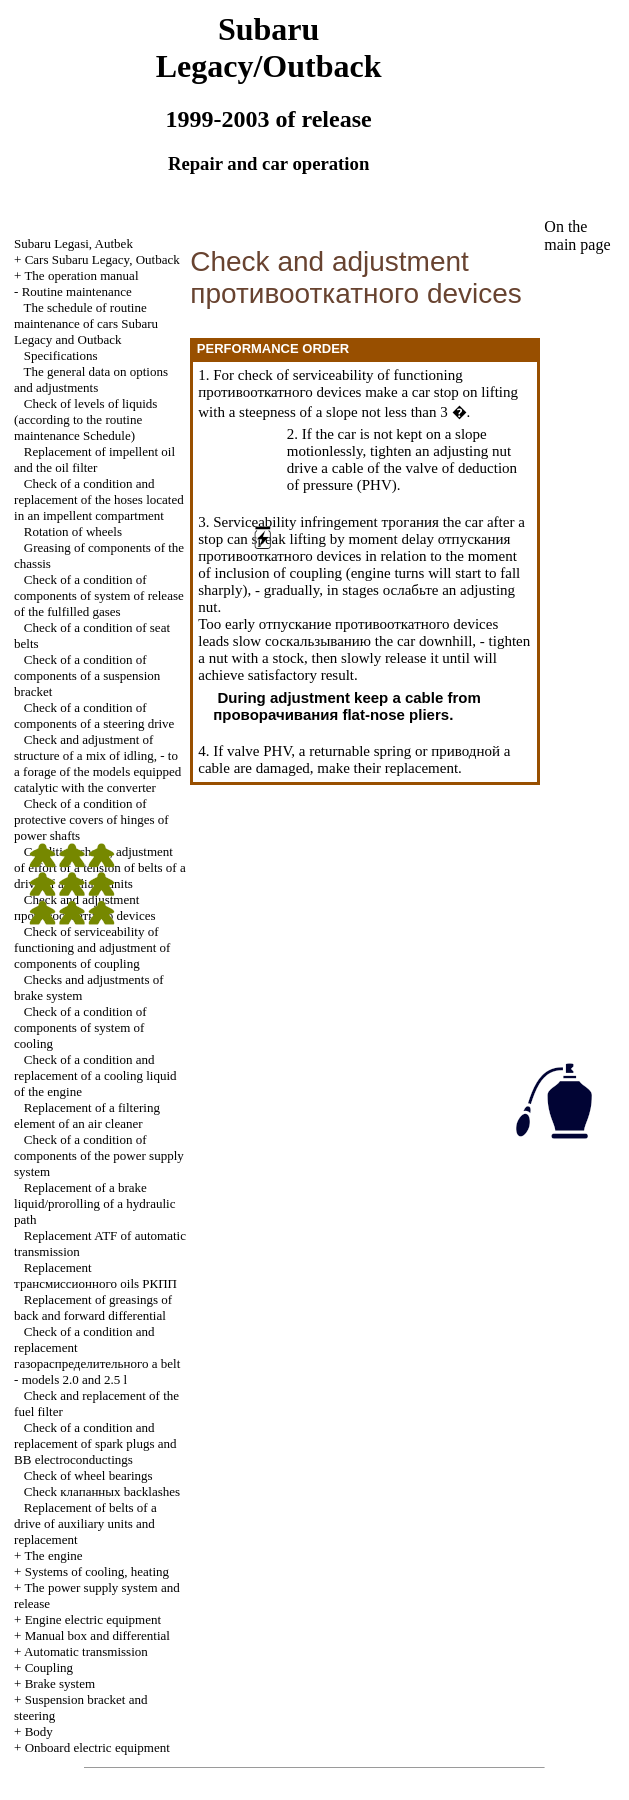 The width and height of the screenshot is (629, 1800). What do you see at coordinates (554, 1101) in the screenshot?
I see `browse fragrance or perfume items` at bounding box center [554, 1101].